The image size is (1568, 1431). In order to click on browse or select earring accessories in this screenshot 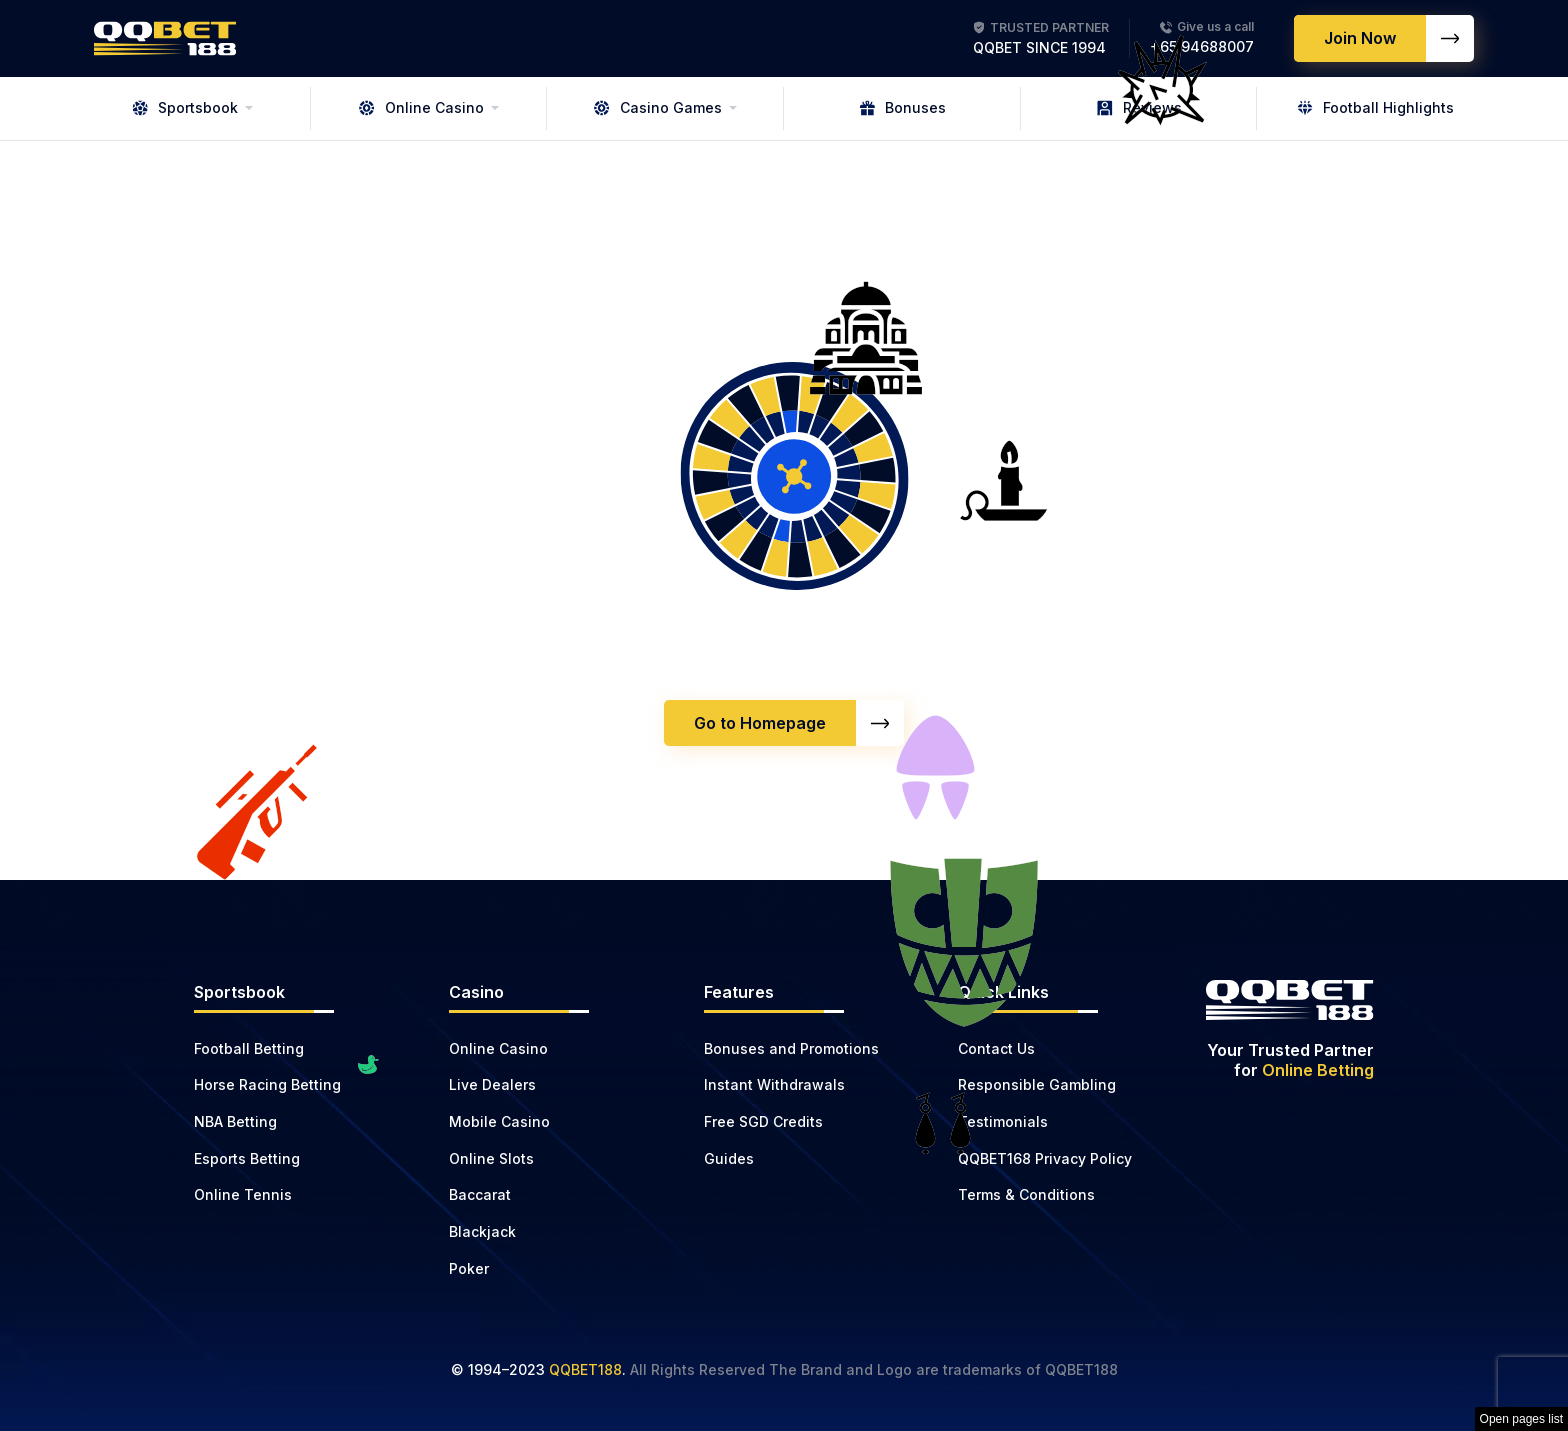, I will do `click(943, 1123)`.